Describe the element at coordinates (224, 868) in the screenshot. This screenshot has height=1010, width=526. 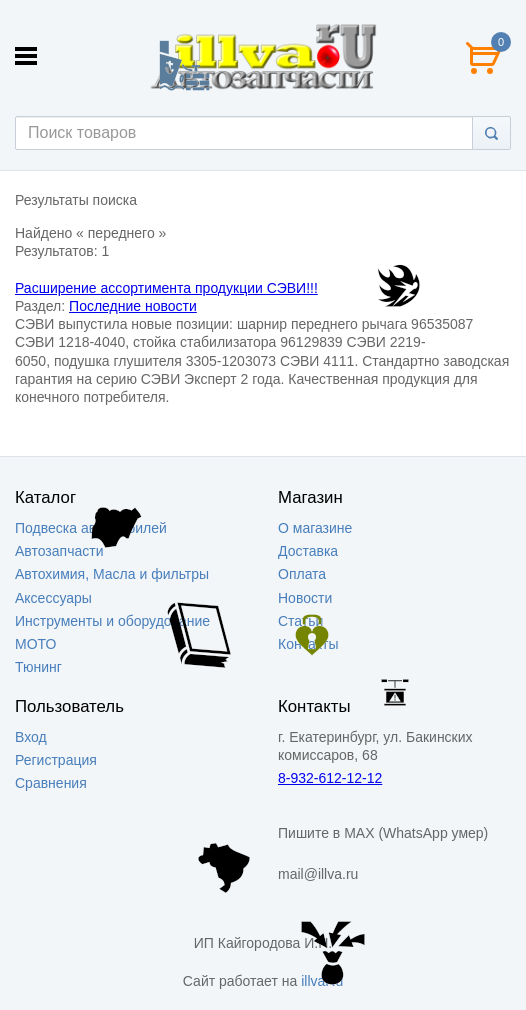
I see `select brazil as your country or region` at that location.